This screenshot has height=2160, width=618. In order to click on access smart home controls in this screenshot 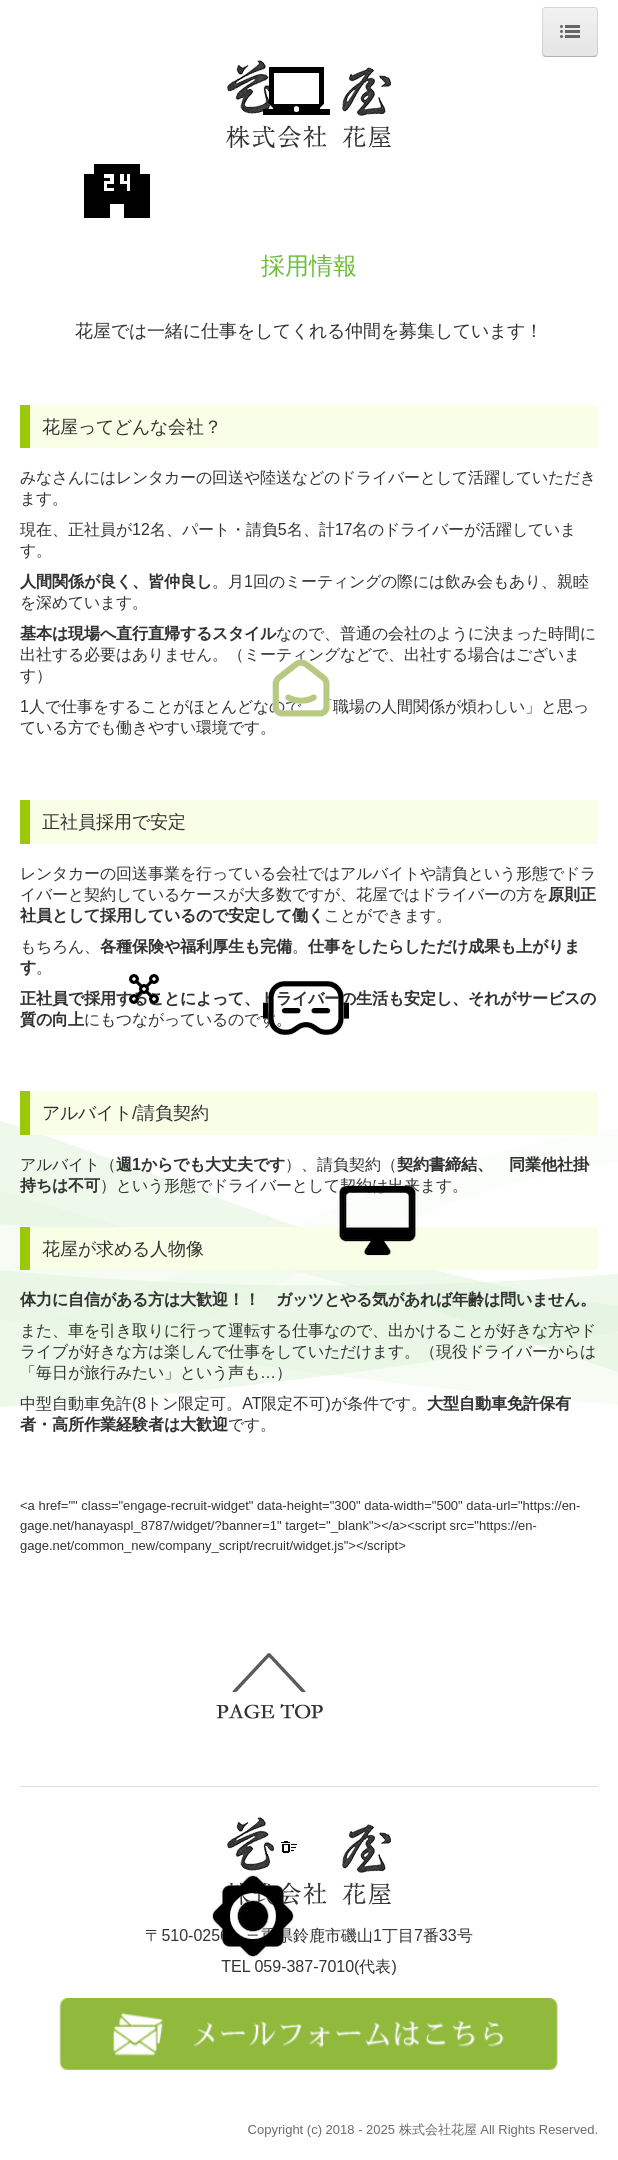, I will do `click(301, 688)`.